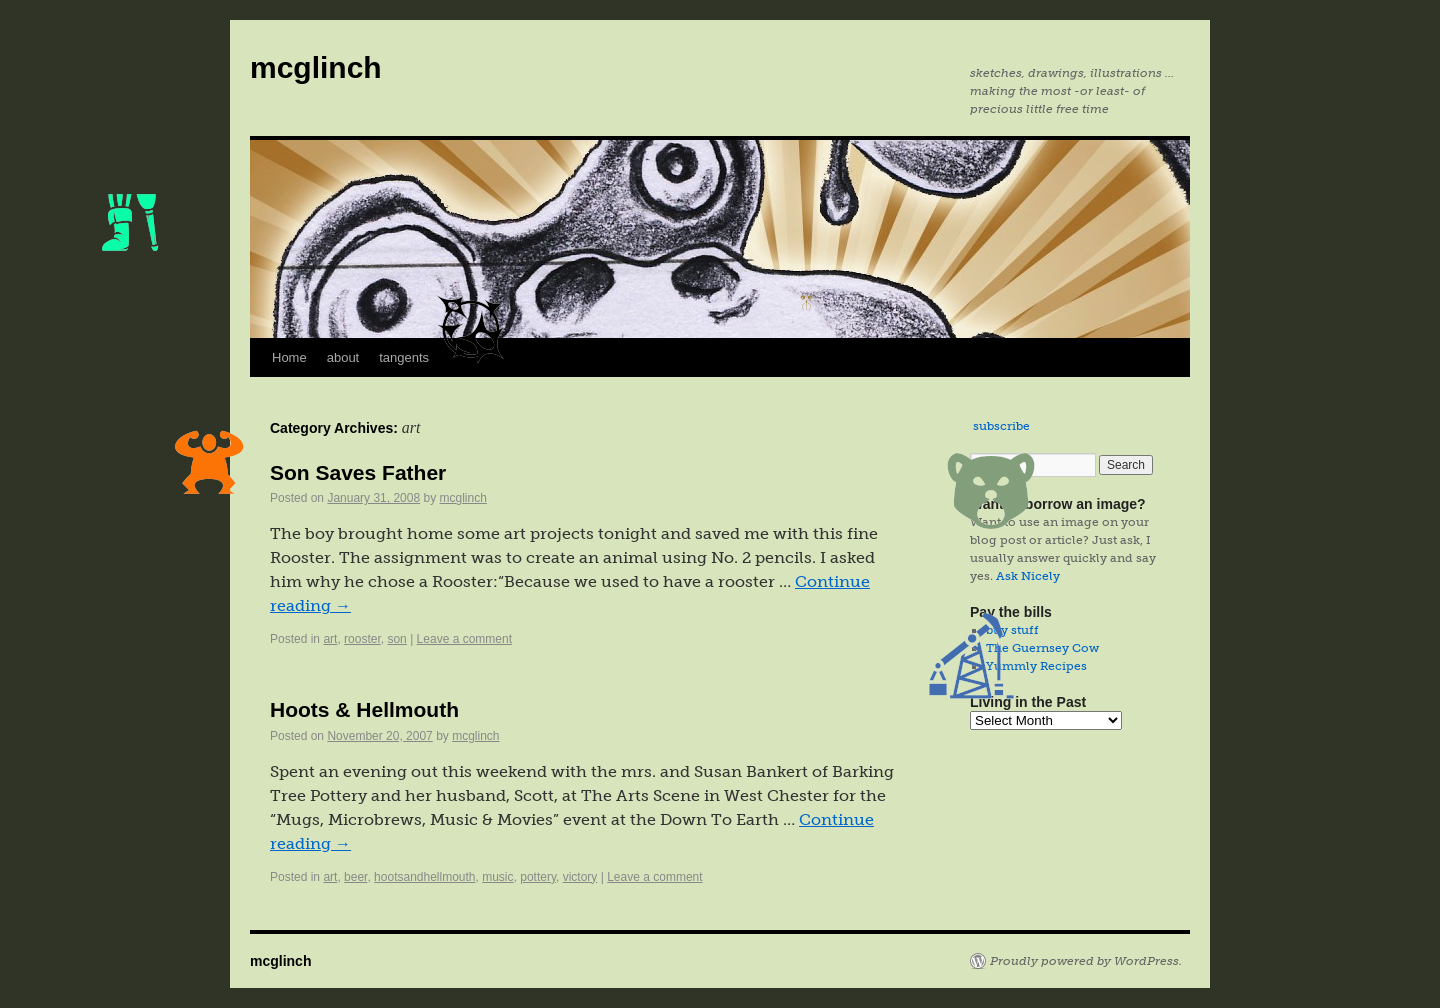 This screenshot has height=1008, width=1440. I want to click on indicates strength or power attribute in a game, so click(209, 461).